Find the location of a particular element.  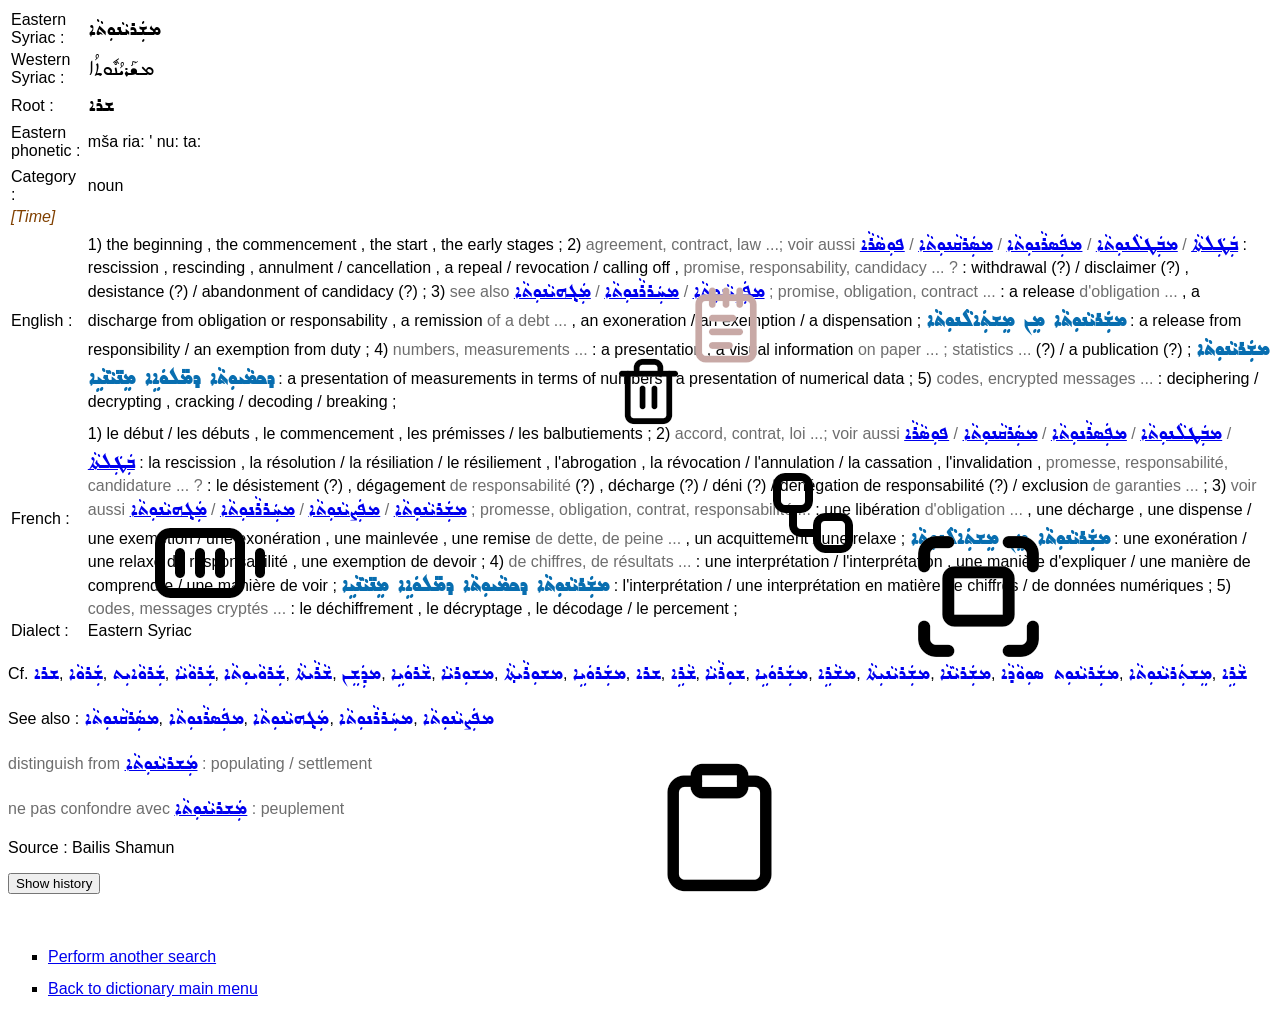

delete this item is located at coordinates (648, 391).